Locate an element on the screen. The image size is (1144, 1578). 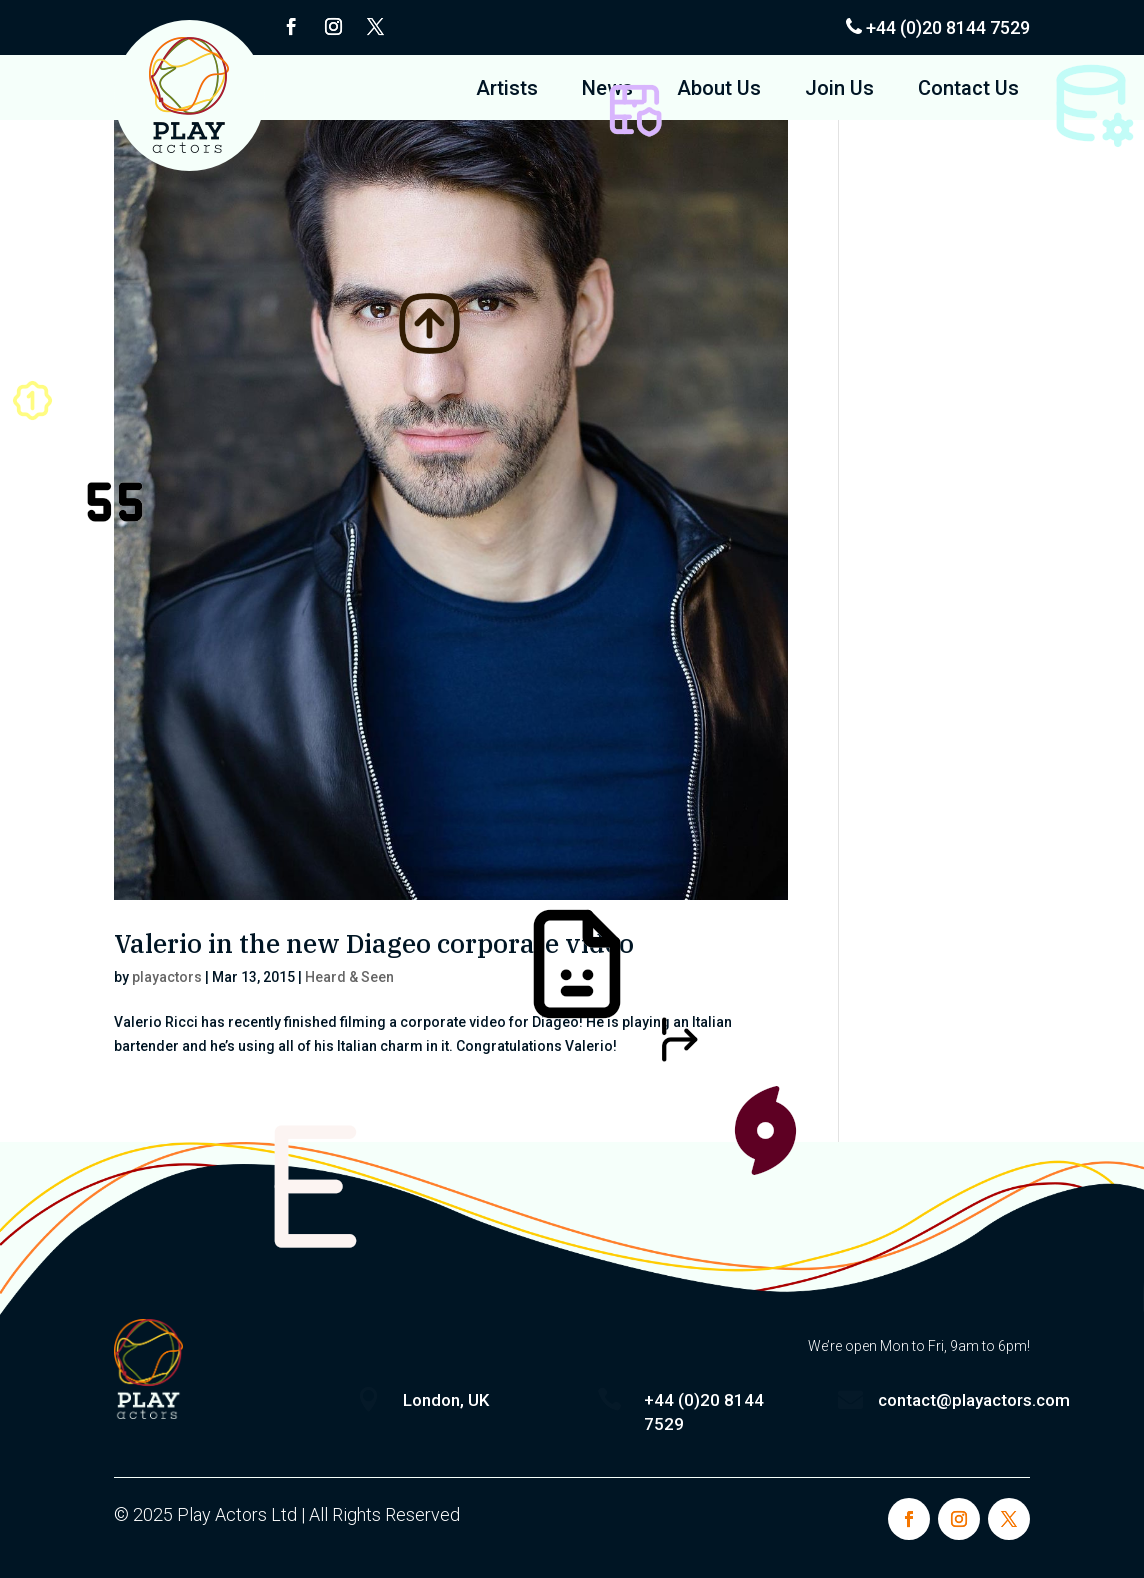
document with neutral status or feedback is located at coordinates (577, 964).